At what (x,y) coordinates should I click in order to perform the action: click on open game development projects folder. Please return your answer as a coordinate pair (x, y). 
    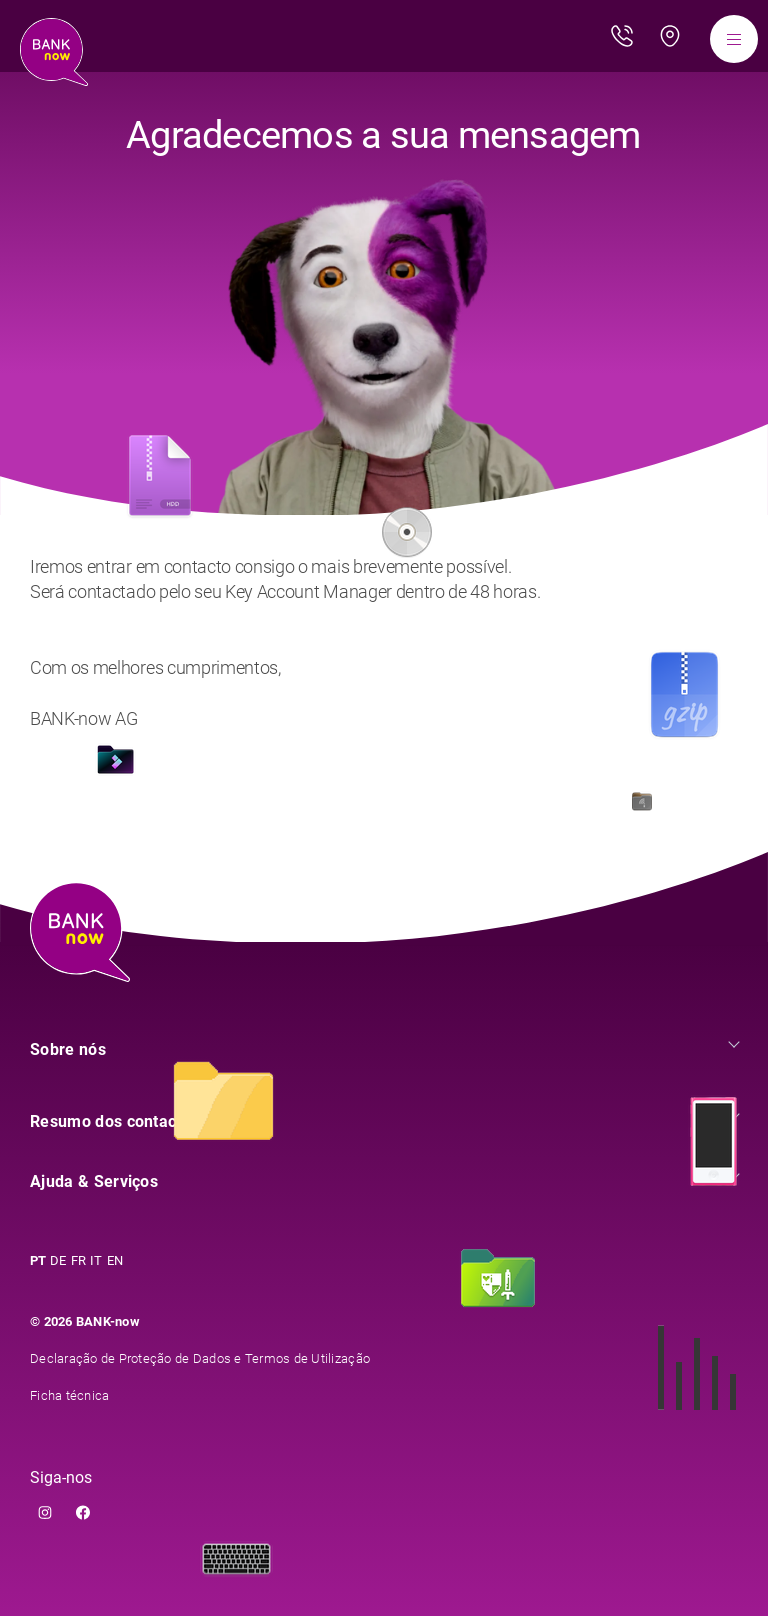
    Looking at the image, I should click on (498, 1280).